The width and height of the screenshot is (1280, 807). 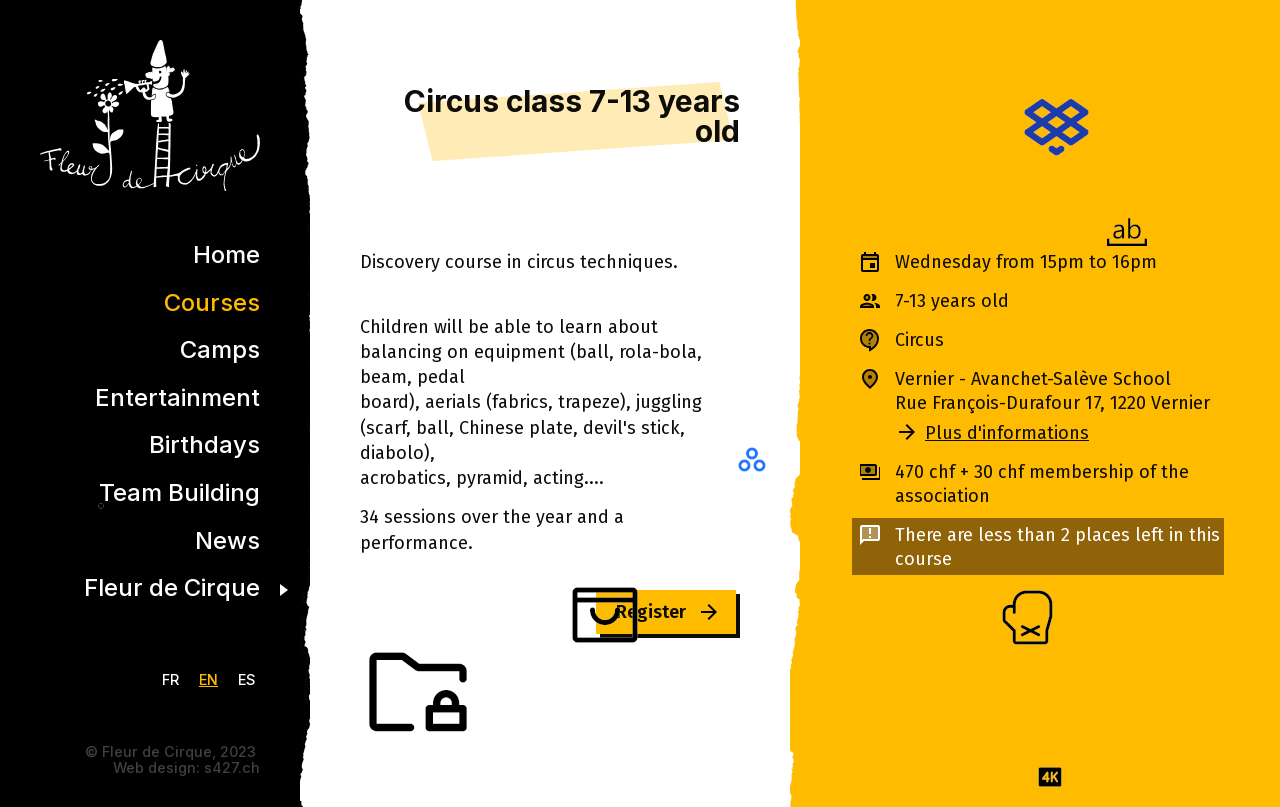 What do you see at coordinates (752, 460) in the screenshot?
I see `view connected items or groups` at bounding box center [752, 460].